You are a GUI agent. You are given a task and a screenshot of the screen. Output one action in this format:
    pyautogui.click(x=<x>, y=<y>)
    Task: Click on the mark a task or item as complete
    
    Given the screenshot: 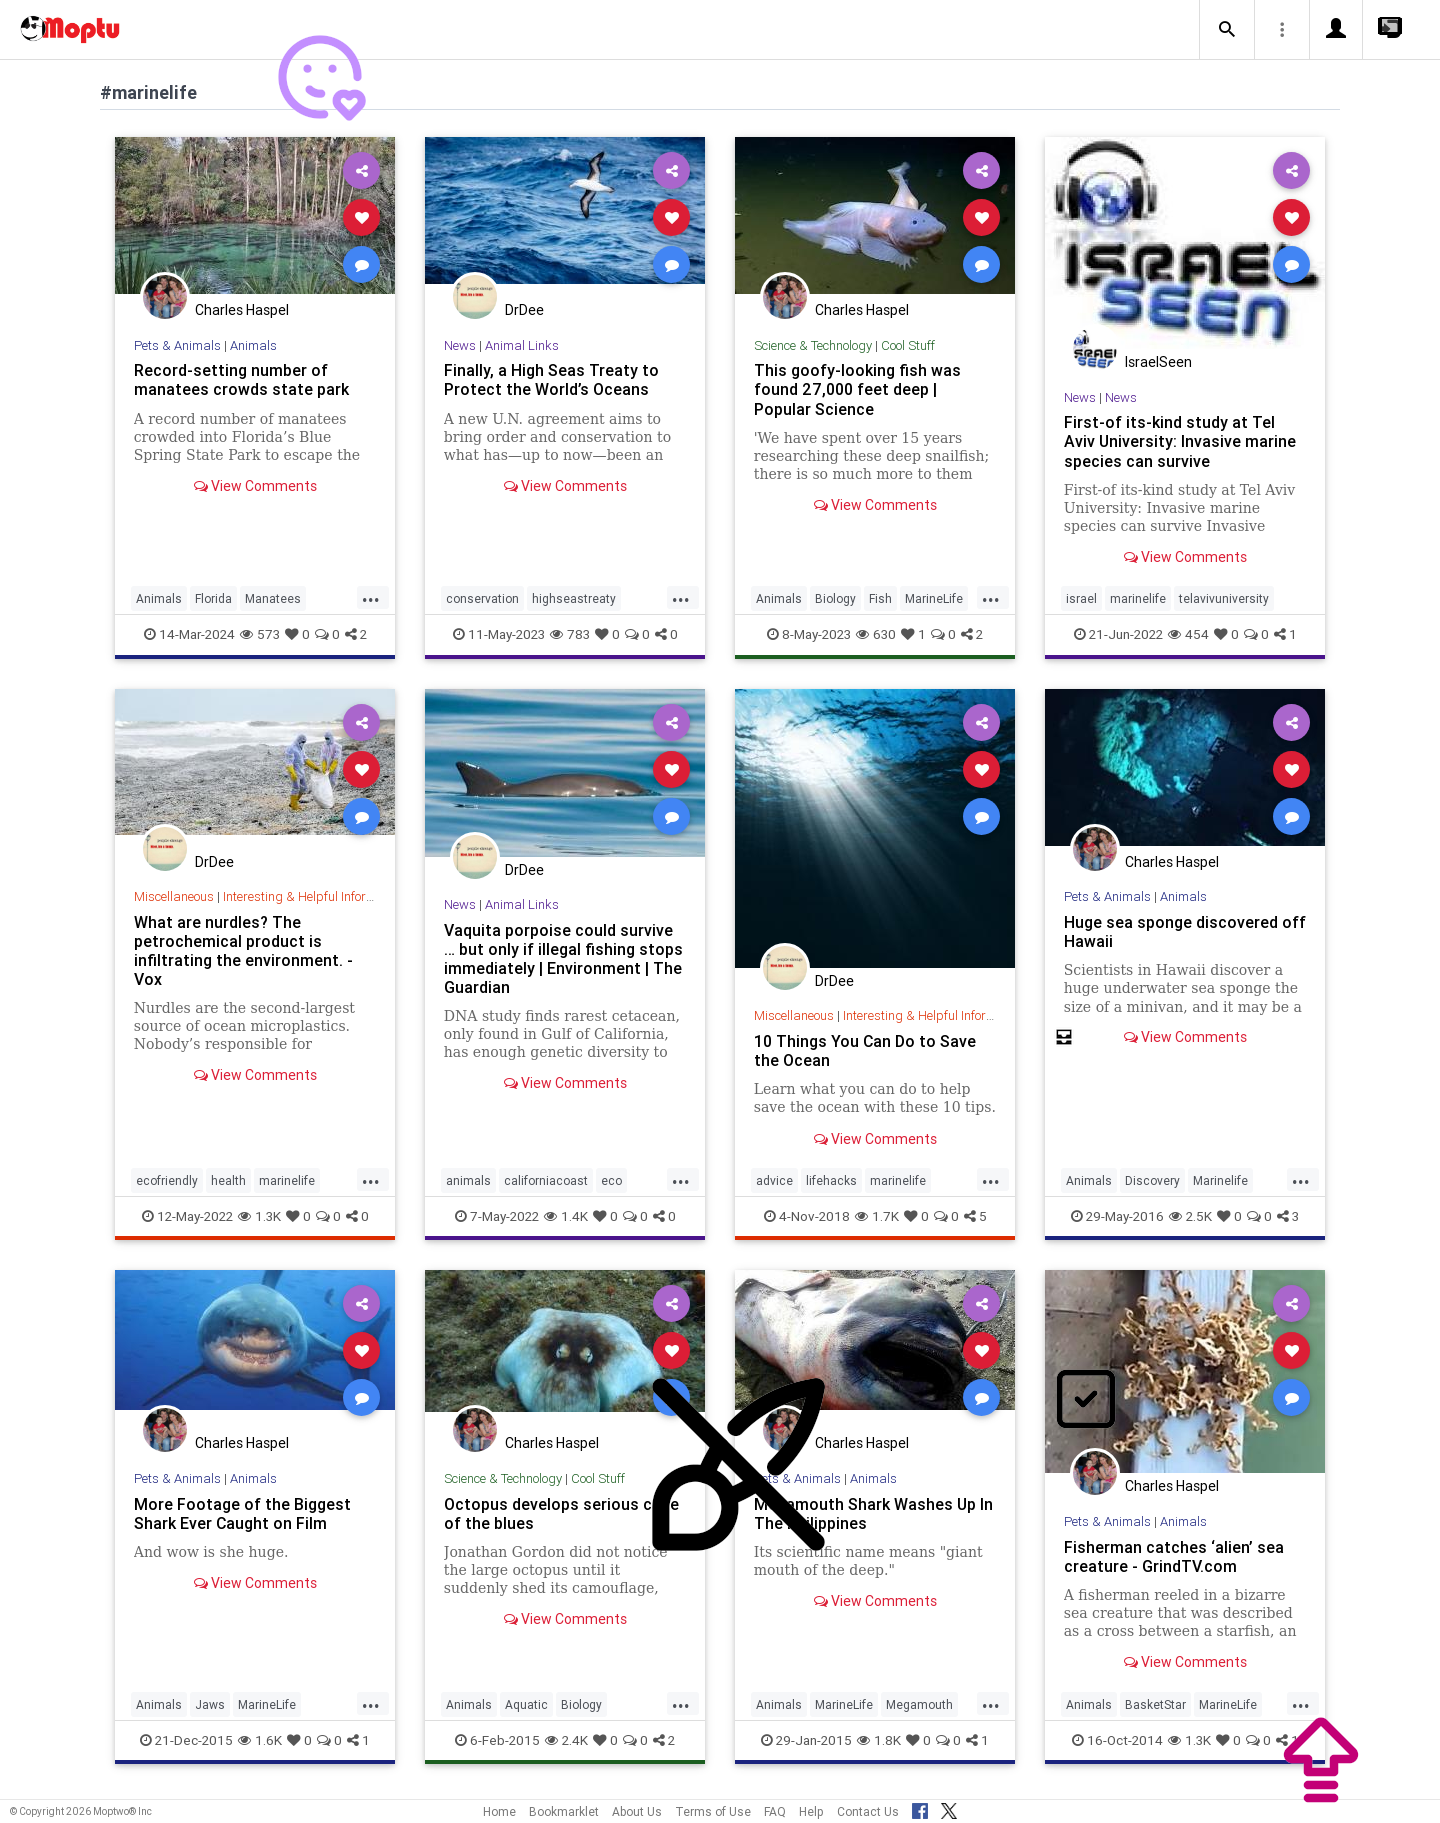 What is the action you would take?
    pyautogui.click(x=1086, y=1399)
    